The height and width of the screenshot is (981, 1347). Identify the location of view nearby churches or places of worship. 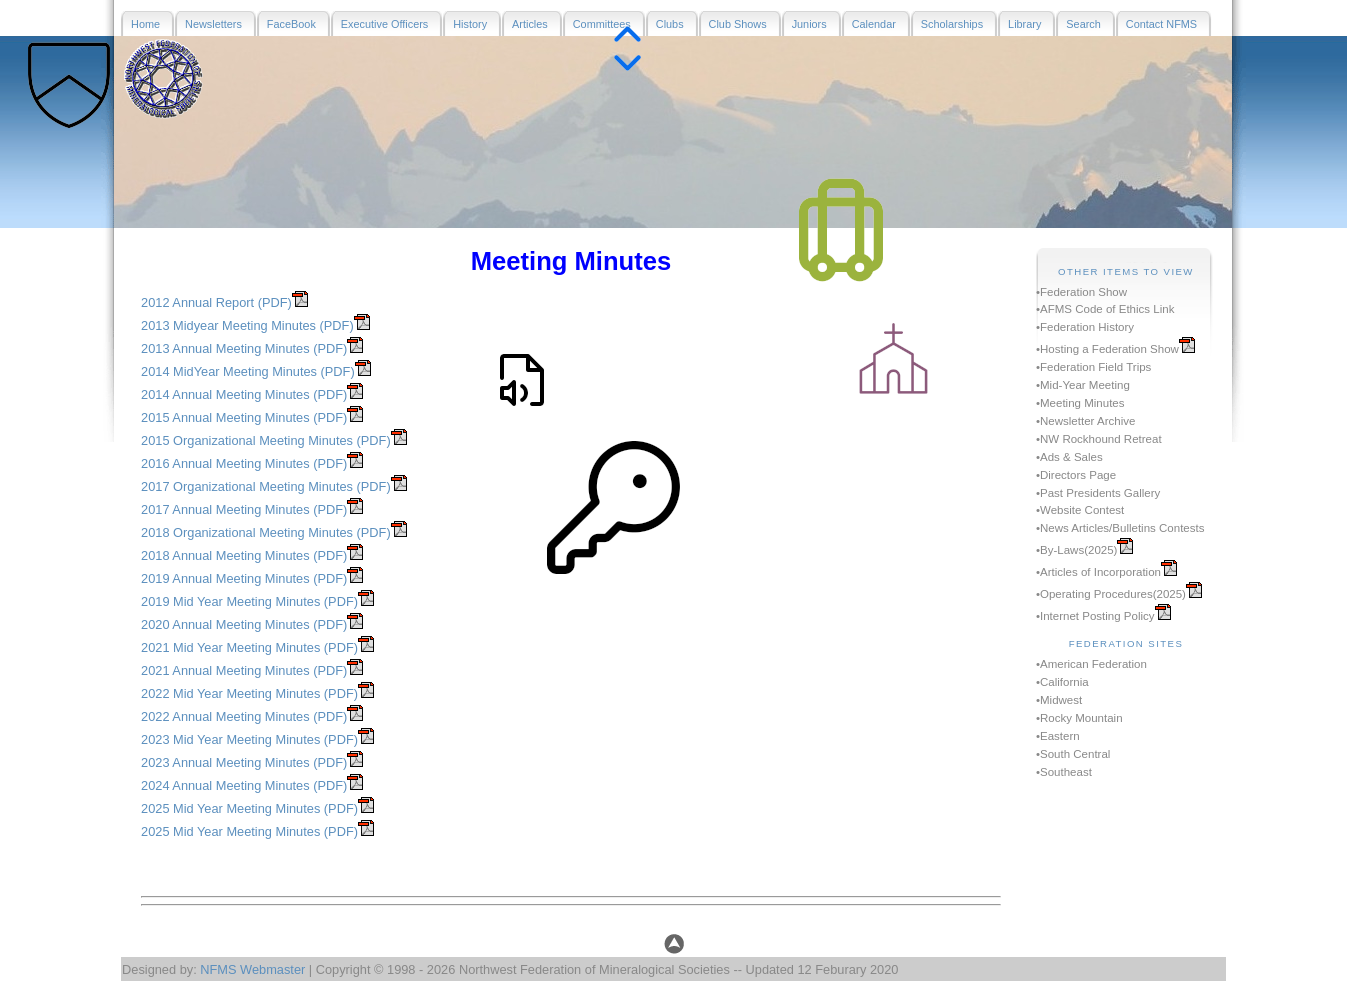
(893, 362).